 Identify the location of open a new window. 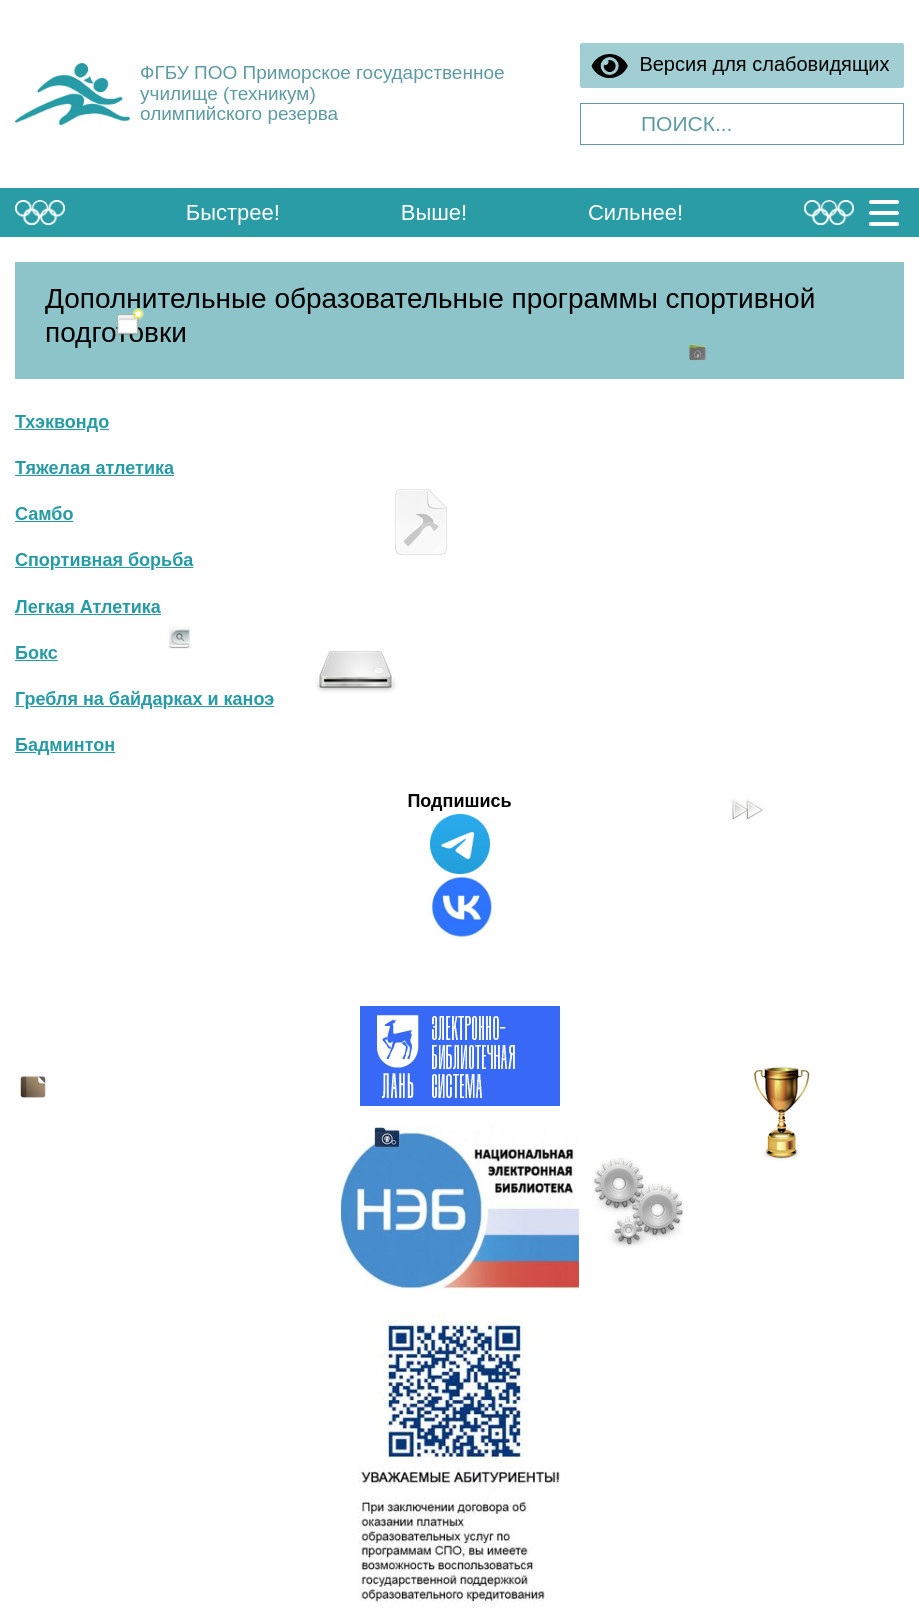
(129, 322).